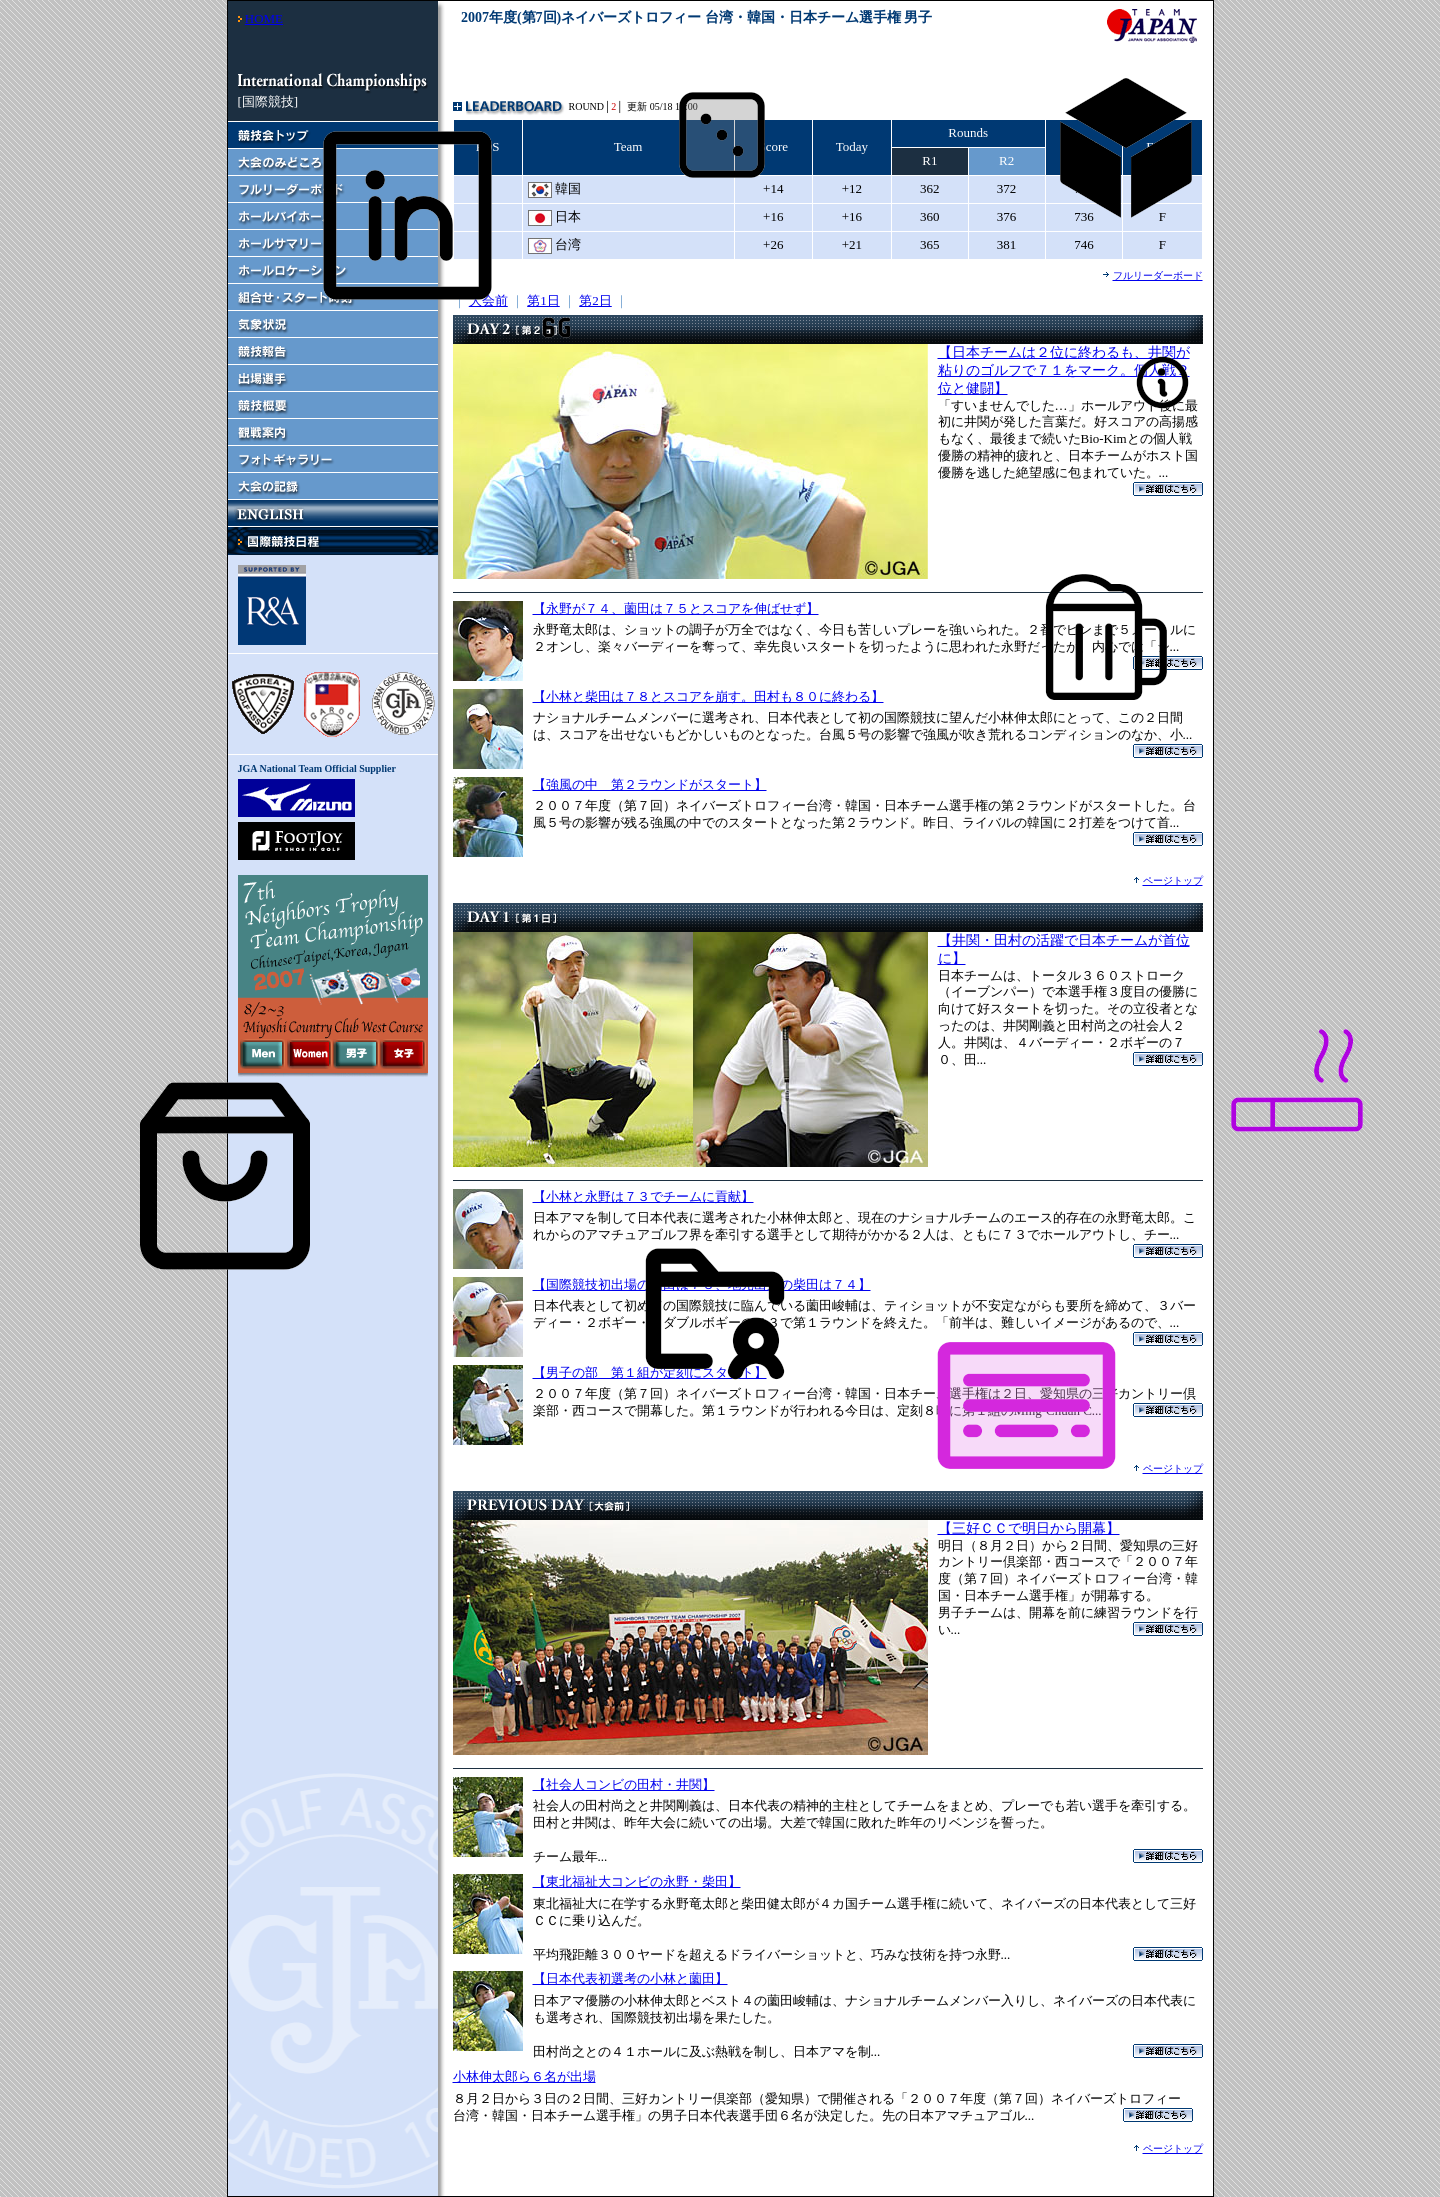  What do you see at coordinates (1162, 382) in the screenshot?
I see `view more information or details` at bounding box center [1162, 382].